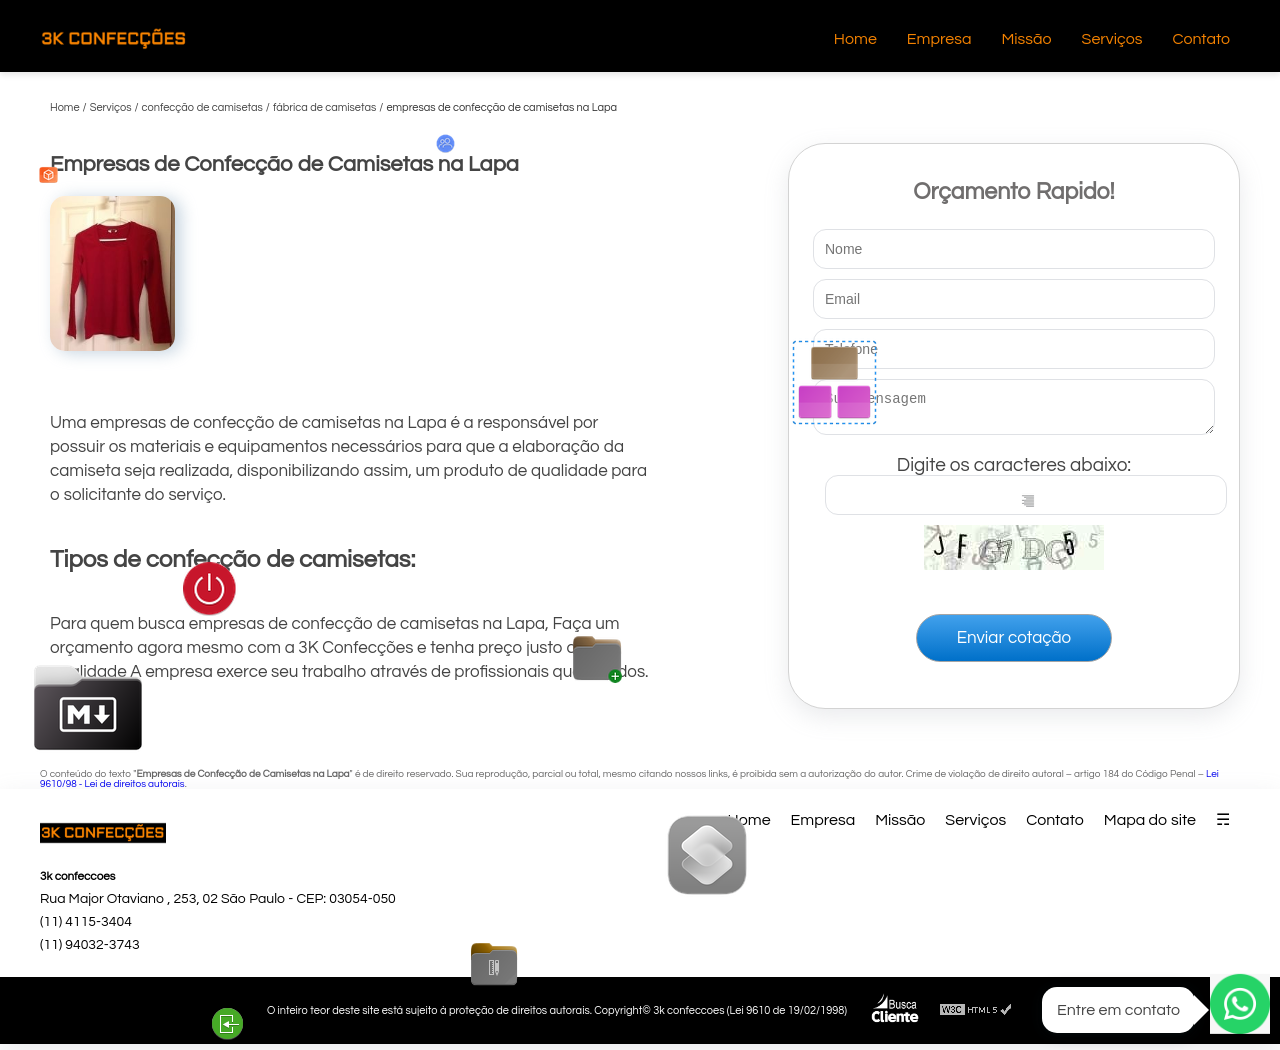 This screenshot has height=1050, width=1280. What do you see at coordinates (228, 1024) in the screenshot?
I see `log out of the current user session` at bounding box center [228, 1024].